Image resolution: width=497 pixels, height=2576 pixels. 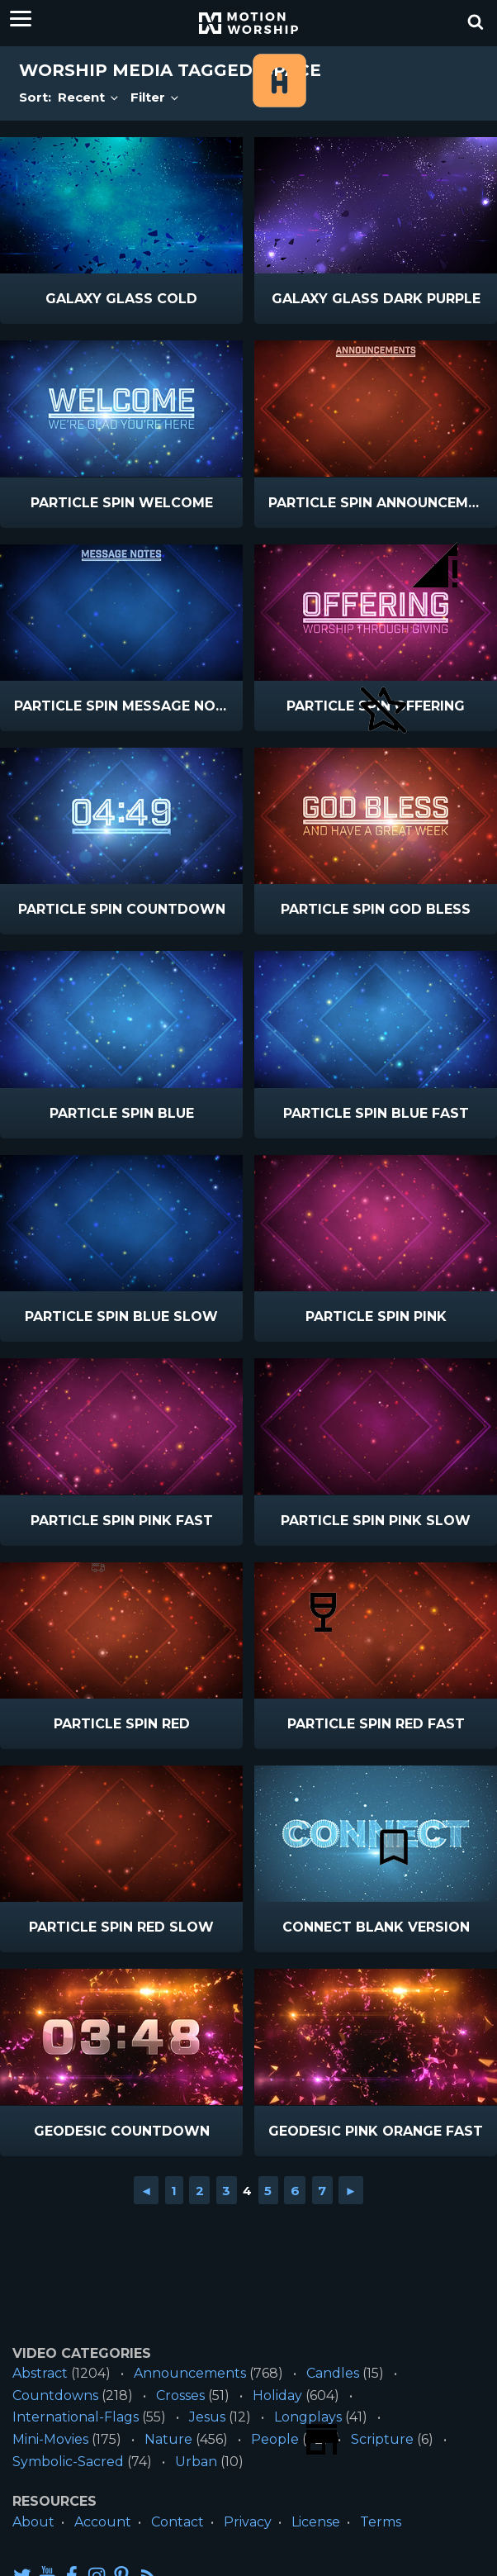 What do you see at coordinates (383, 710) in the screenshot?
I see `remove from favorites` at bounding box center [383, 710].